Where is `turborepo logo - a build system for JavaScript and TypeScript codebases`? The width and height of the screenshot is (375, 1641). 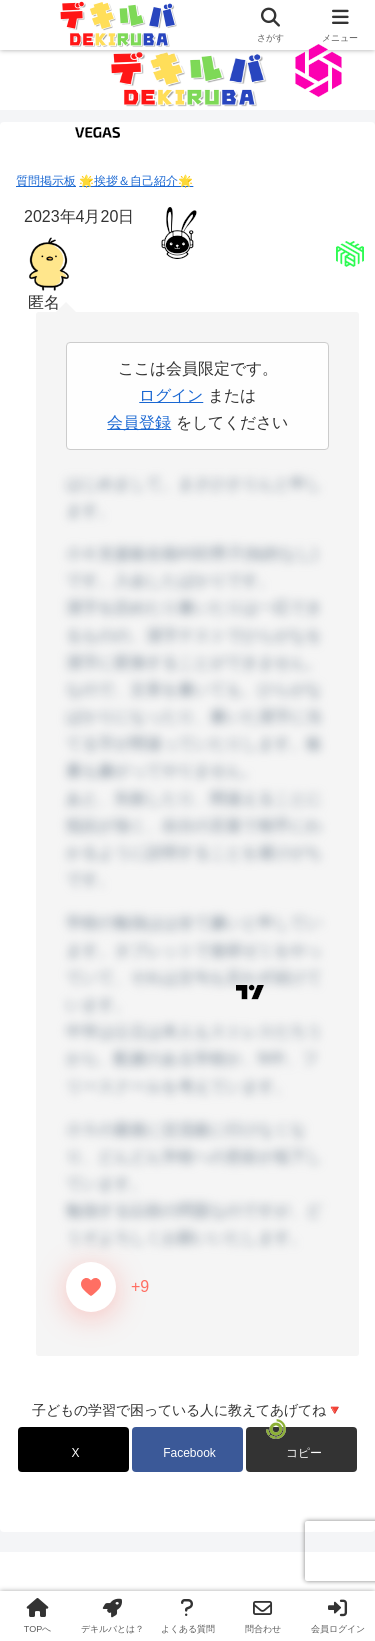
turborepo logo - a build system for JavaScript and TypeScript codebases is located at coordinates (276, 1429).